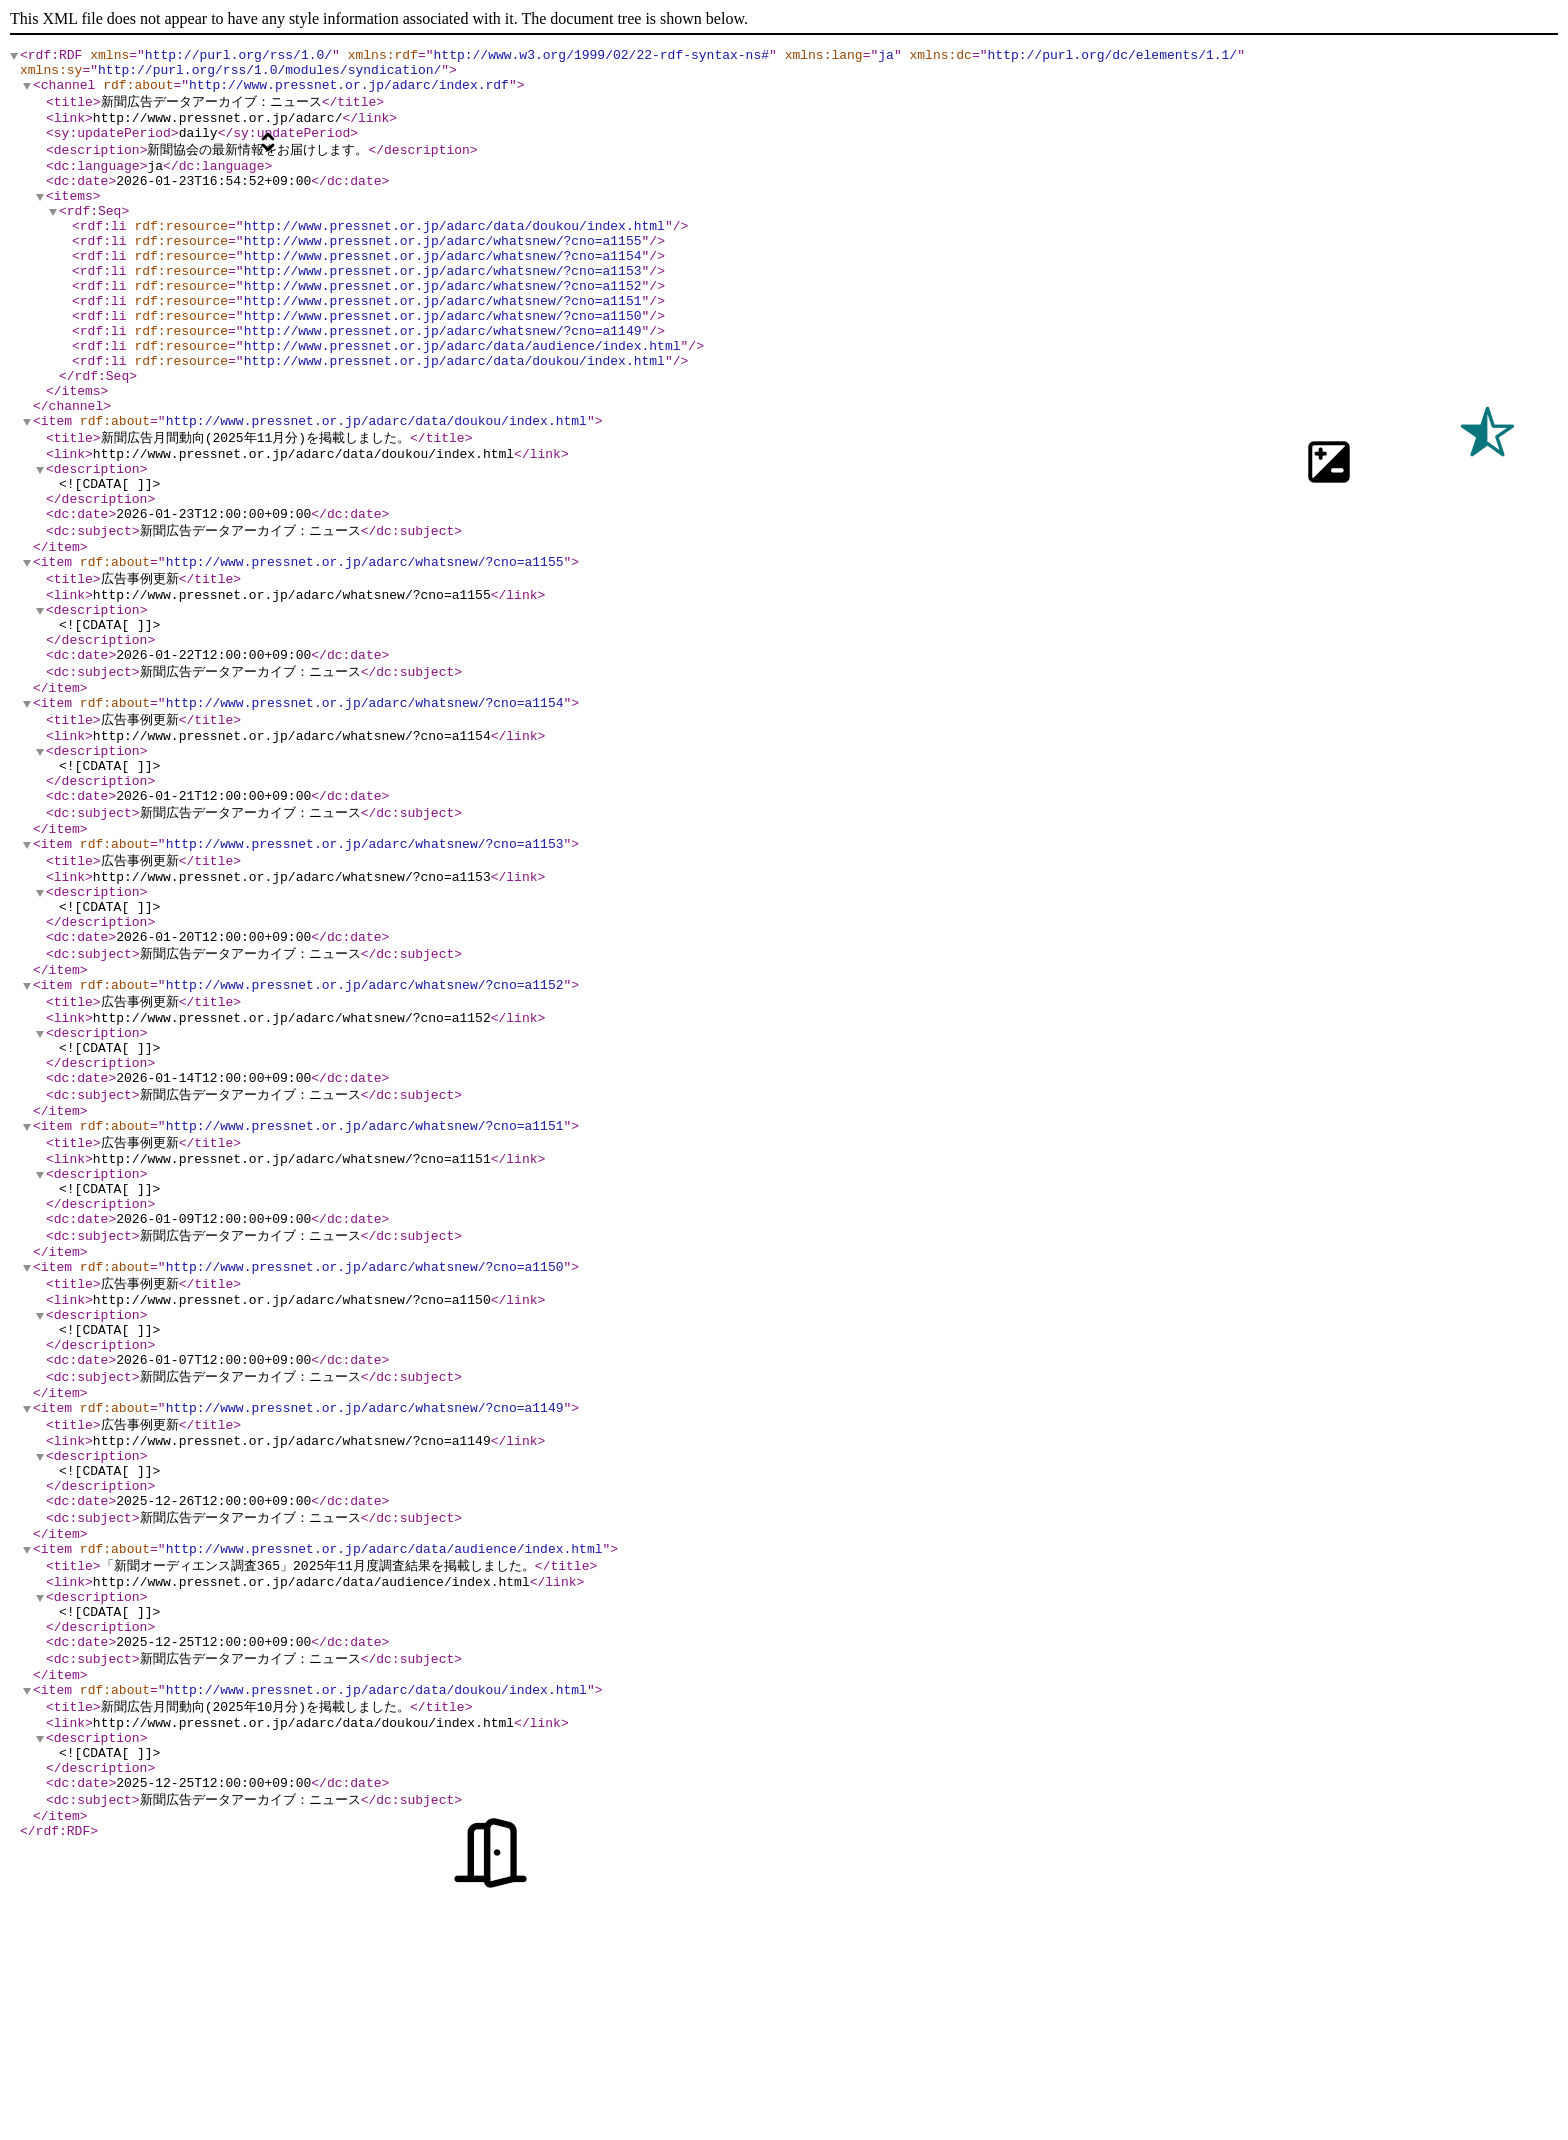 This screenshot has height=2140, width=1568. Describe the element at coordinates (1487, 431) in the screenshot. I see `indicates a partial or half-star rating` at that location.